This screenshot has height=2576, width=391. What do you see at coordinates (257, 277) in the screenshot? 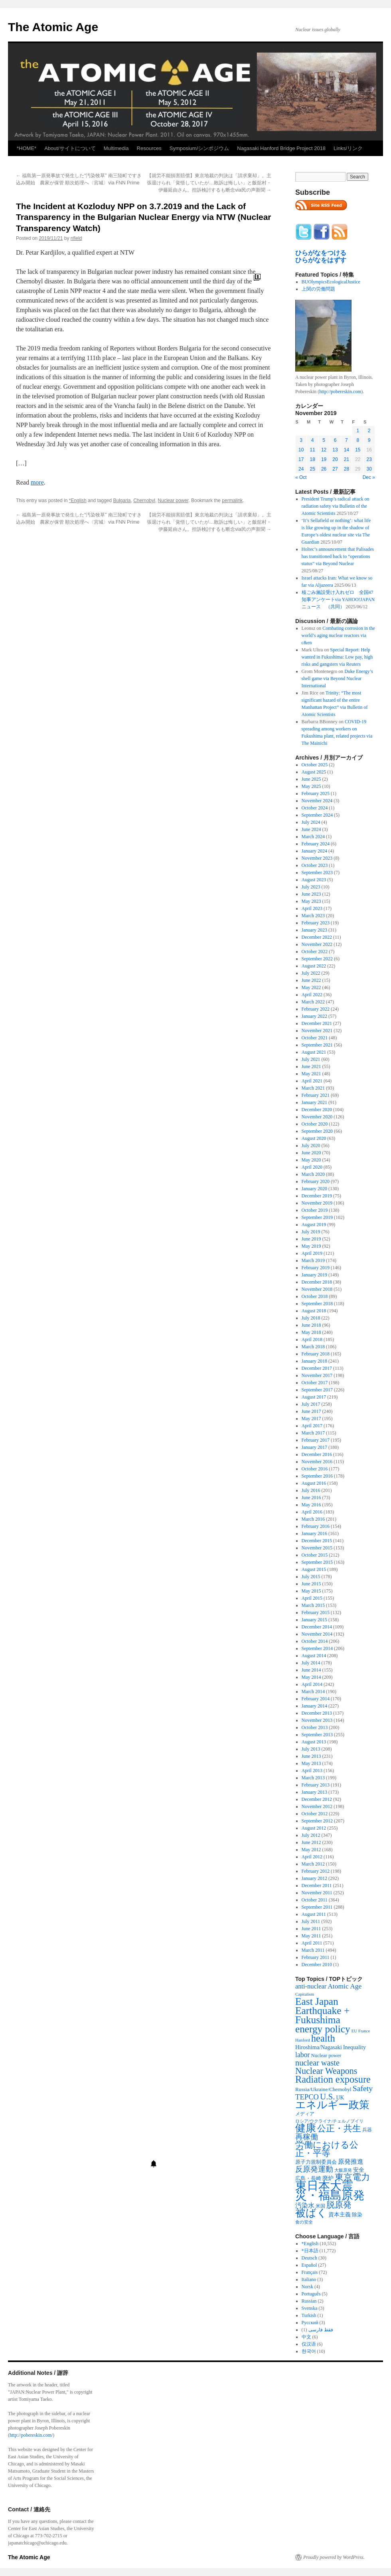
I see `indicates 9 items or layers stacked` at bounding box center [257, 277].